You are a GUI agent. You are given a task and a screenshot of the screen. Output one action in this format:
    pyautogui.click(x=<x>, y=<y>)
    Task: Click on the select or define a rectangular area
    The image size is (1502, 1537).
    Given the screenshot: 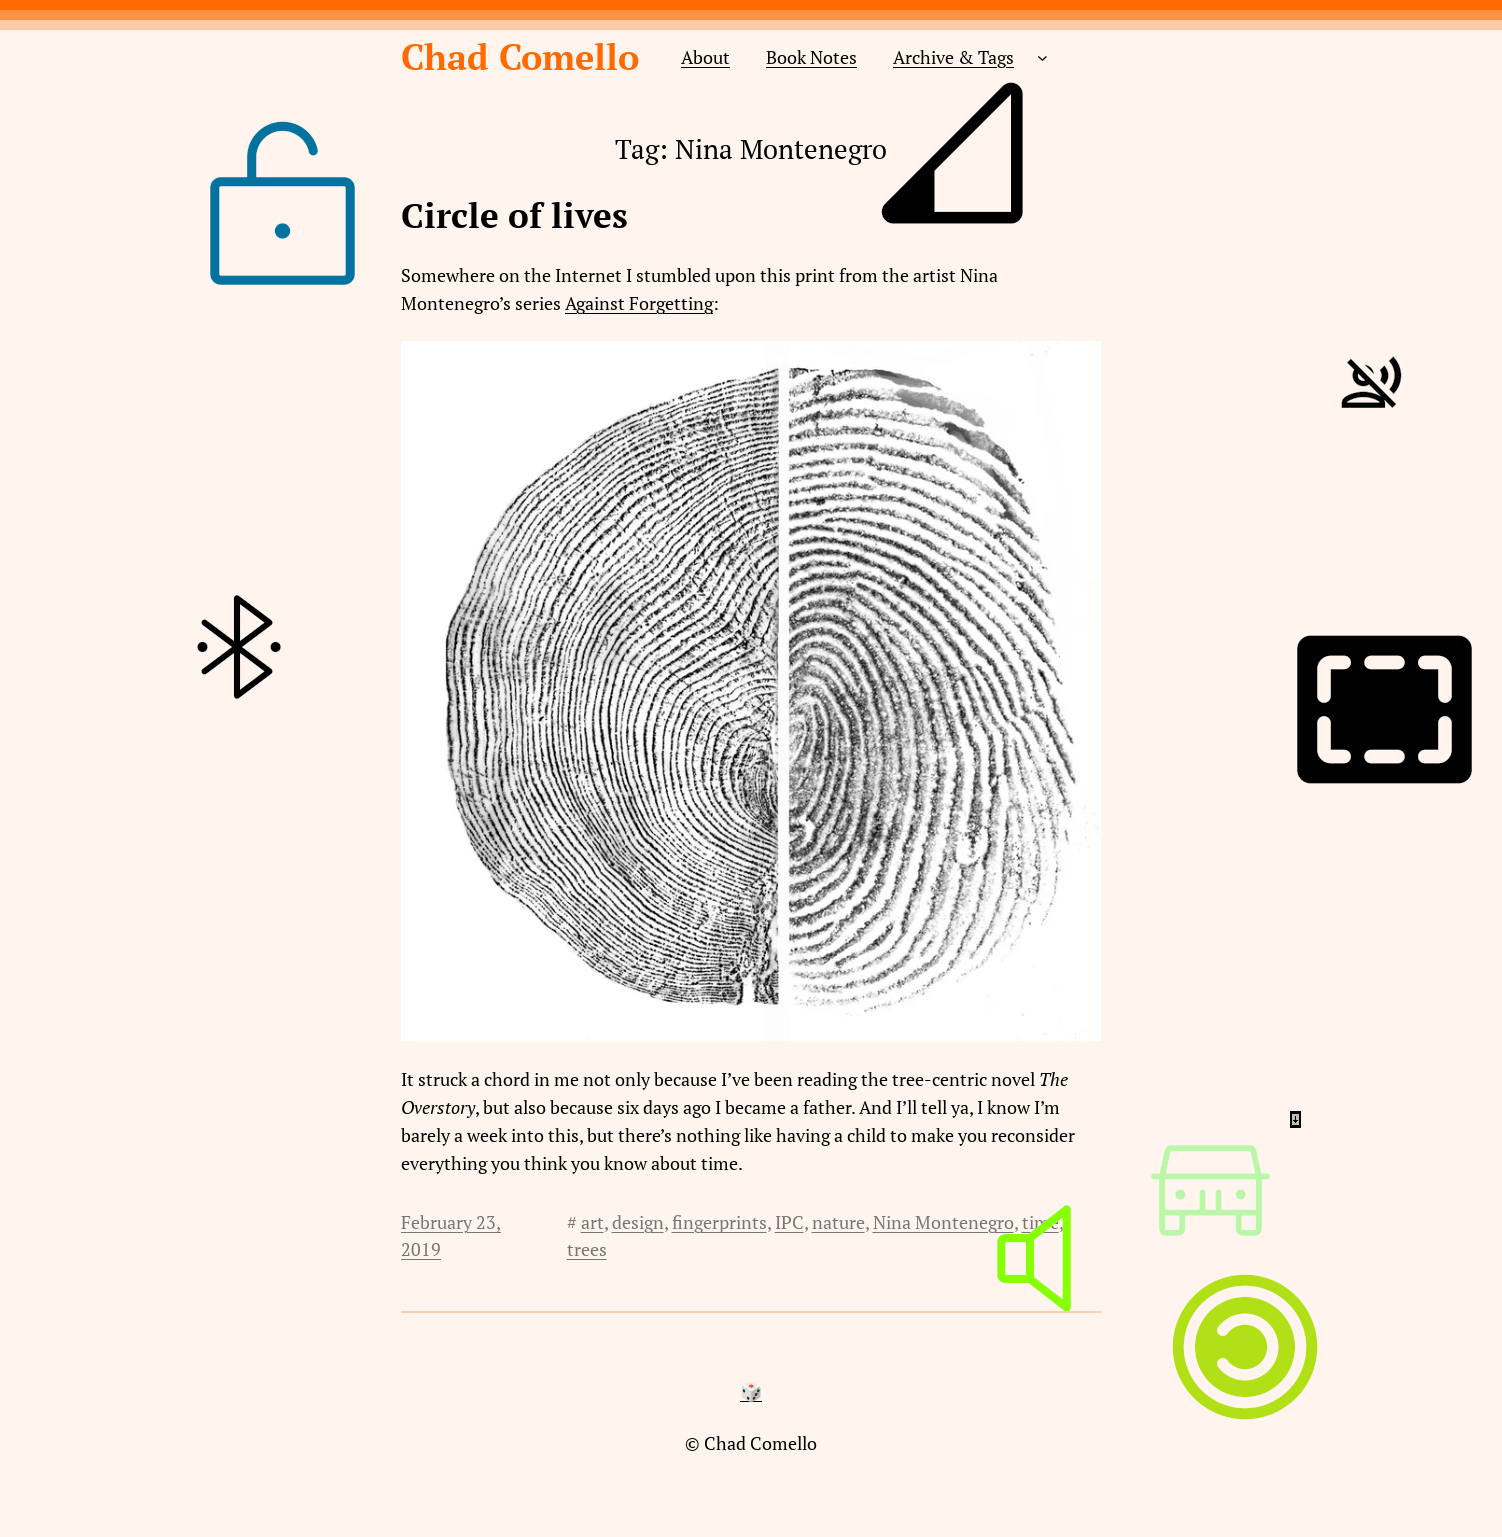 What is the action you would take?
    pyautogui.click(x=1384, y=709)
    